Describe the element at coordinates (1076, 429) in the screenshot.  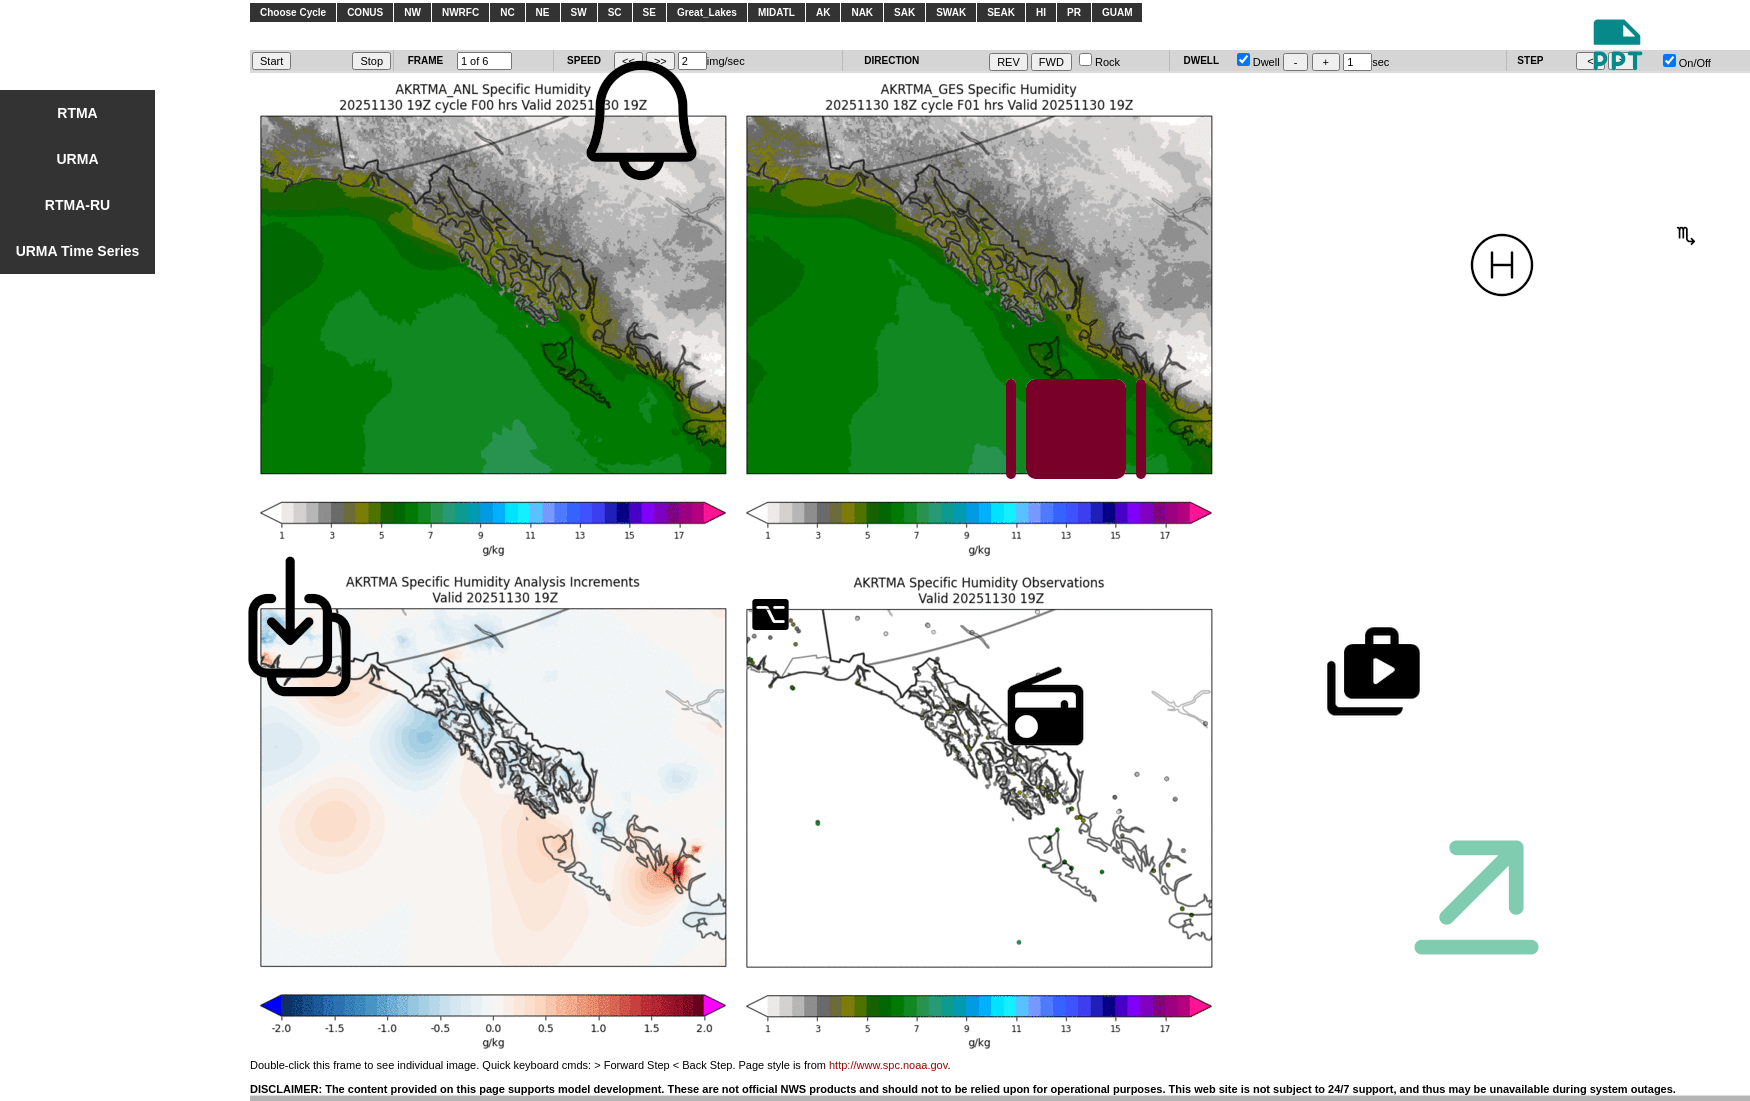
I see `start a slideshow presentation` at that location.